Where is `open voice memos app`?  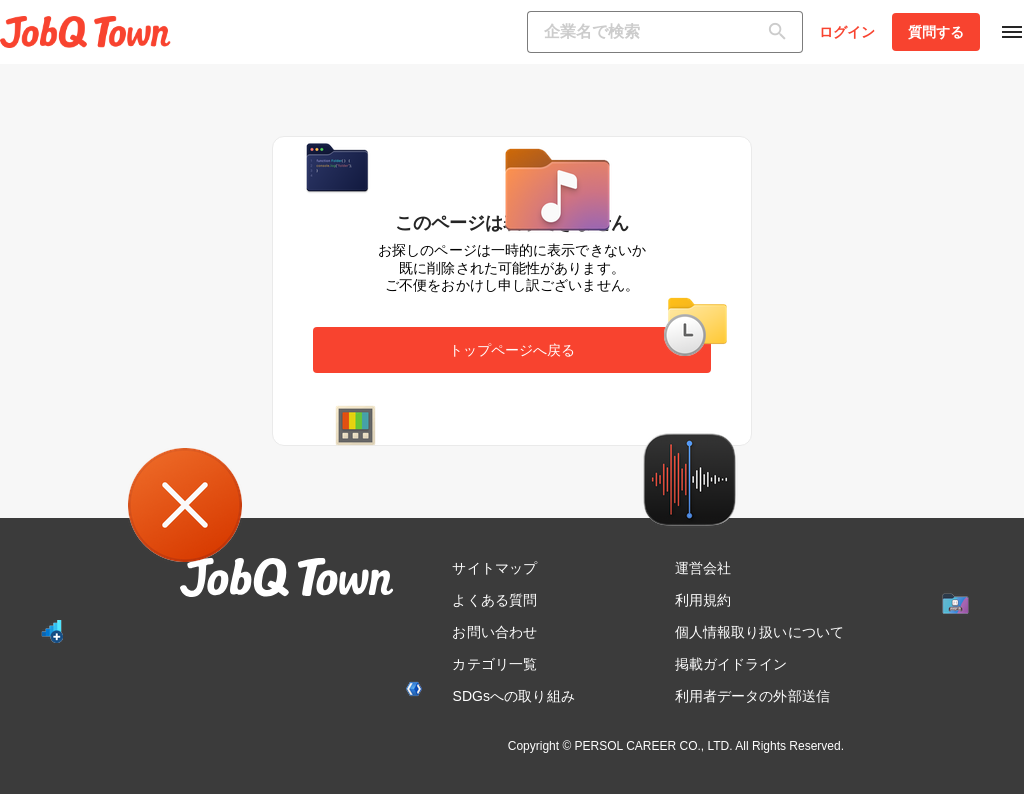 open voice memos app is located at coordinates (689, 479).